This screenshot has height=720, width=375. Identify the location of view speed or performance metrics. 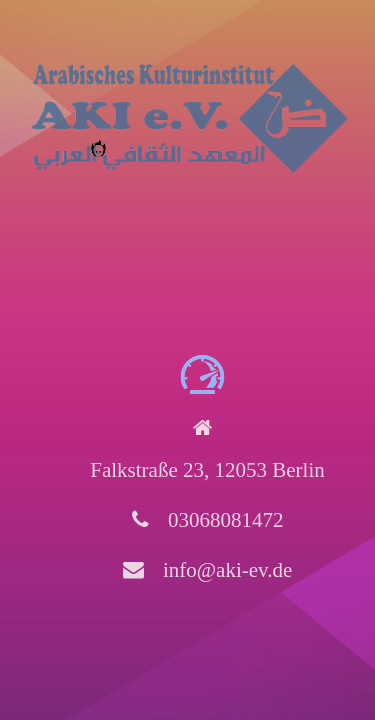
(202, 374).